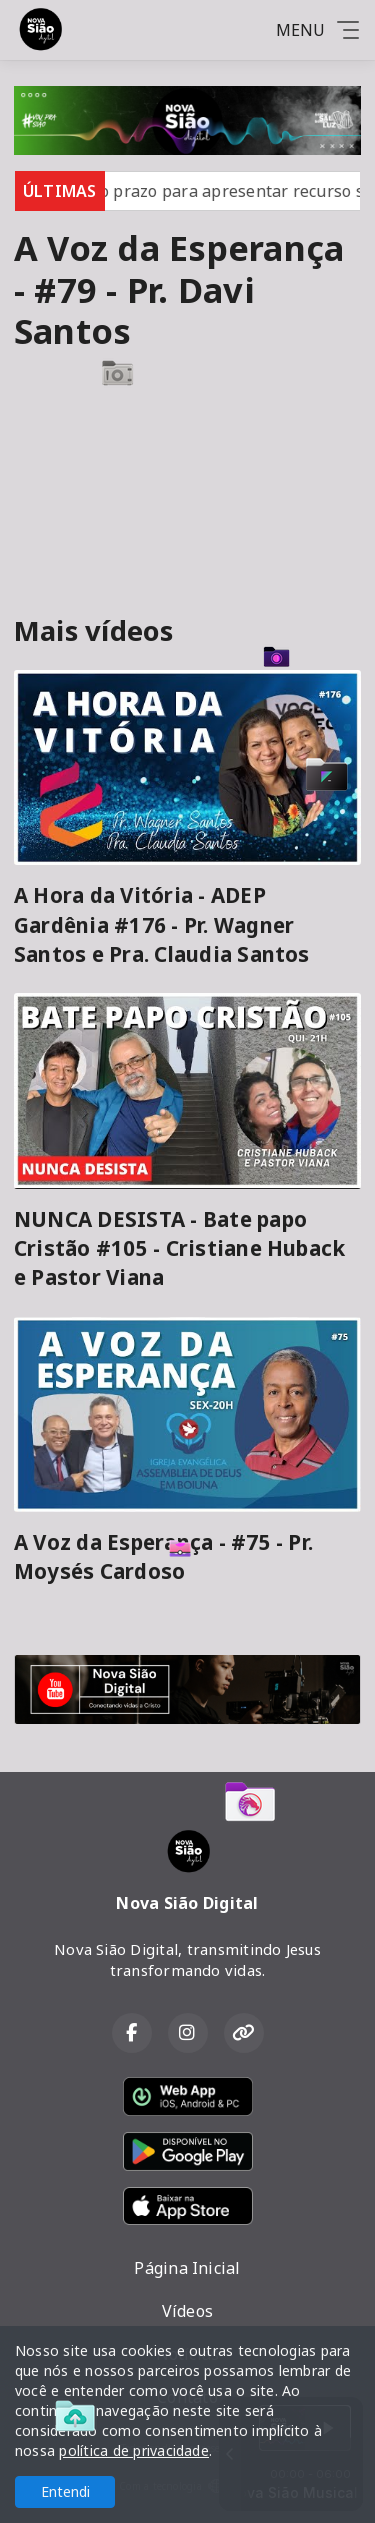 The image size is (375, 2523). What do you see at coordinates (180, 1549) in the screenshot?
I see `folder for pokémon dream ball collection or related files` at bounding box center [180, 1549].